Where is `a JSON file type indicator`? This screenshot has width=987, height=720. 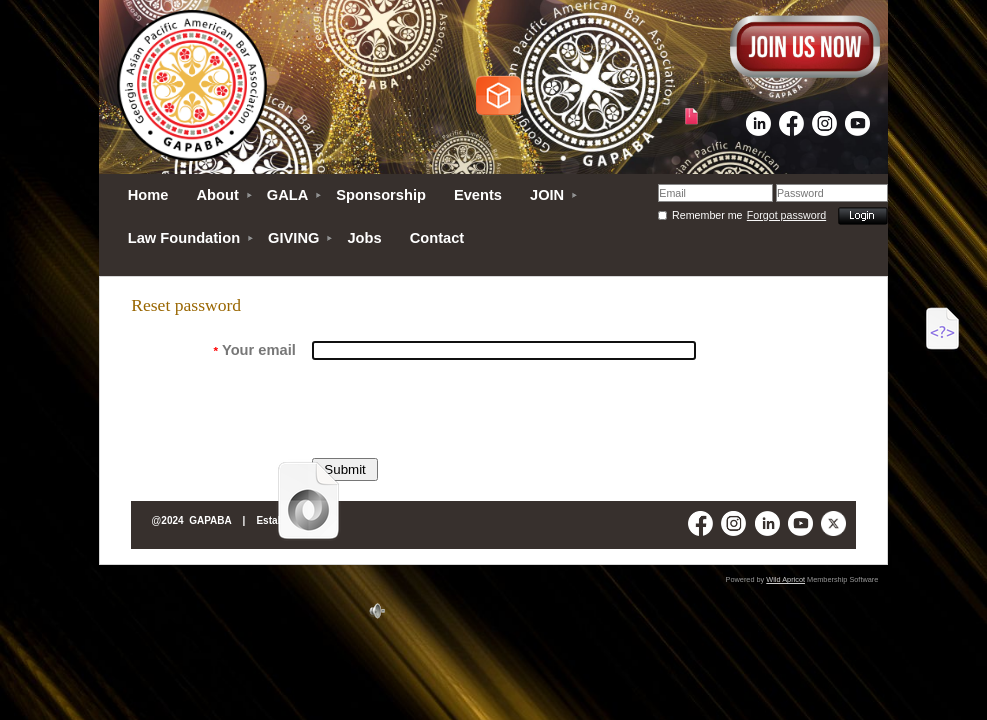 a JSON file type indicator is located at coordinates (308, 500).